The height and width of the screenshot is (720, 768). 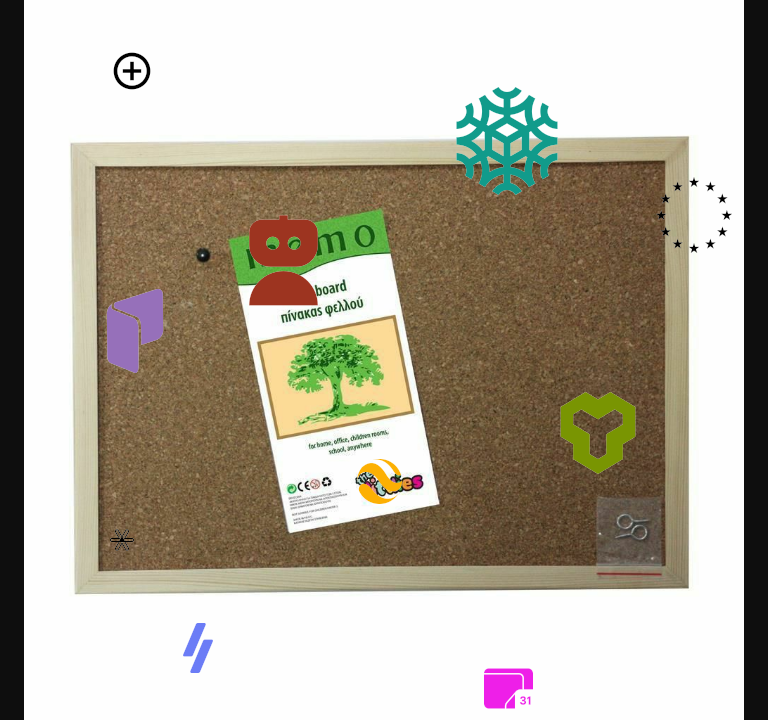 What do you see at coordinates (198, 648) in the screenshot?
I see `open Winamp media player` at bounding box center [198, 648].